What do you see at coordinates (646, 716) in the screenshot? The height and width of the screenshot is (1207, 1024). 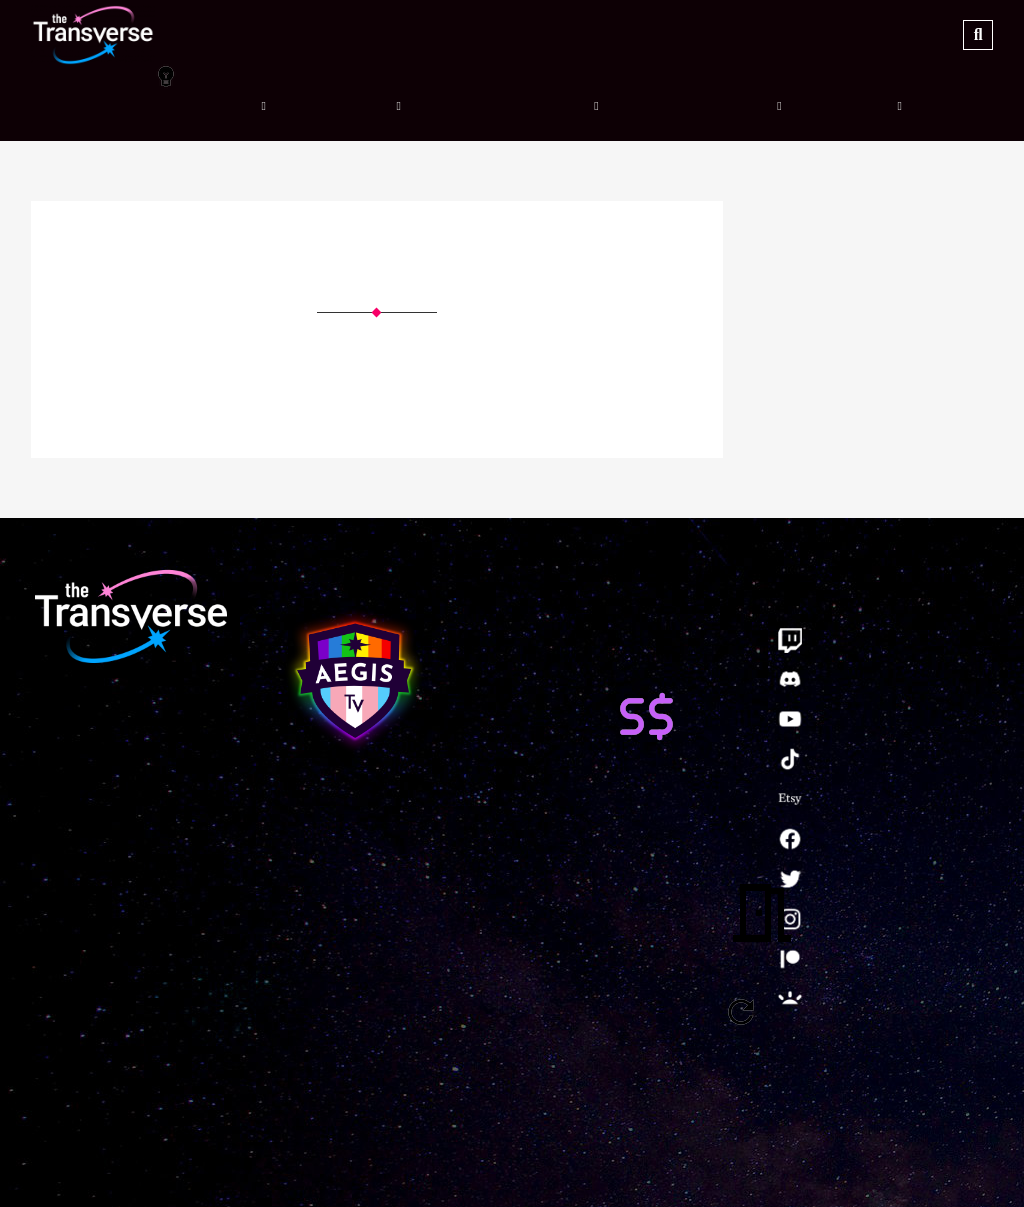 I see `indicates singapore dollar currency` at bounding box center [646, 716].